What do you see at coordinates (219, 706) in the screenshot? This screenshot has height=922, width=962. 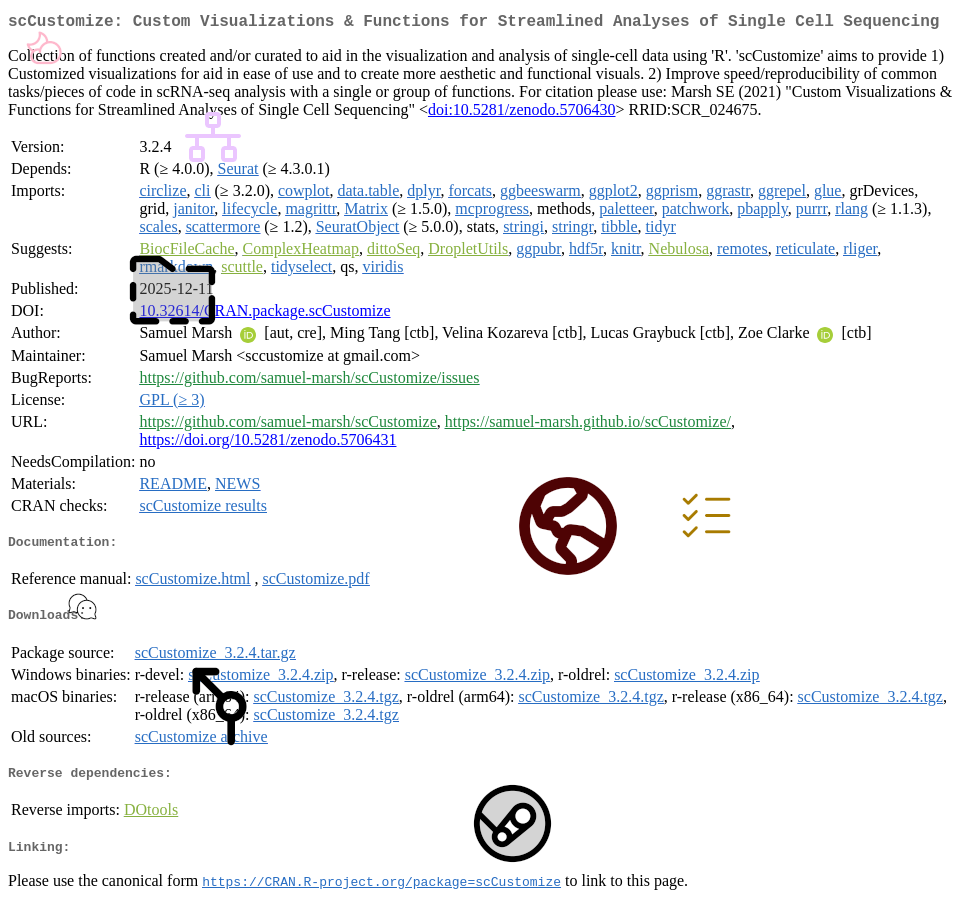 I see `take the last left exit at the roundabout` at bounding box center [219, 706].